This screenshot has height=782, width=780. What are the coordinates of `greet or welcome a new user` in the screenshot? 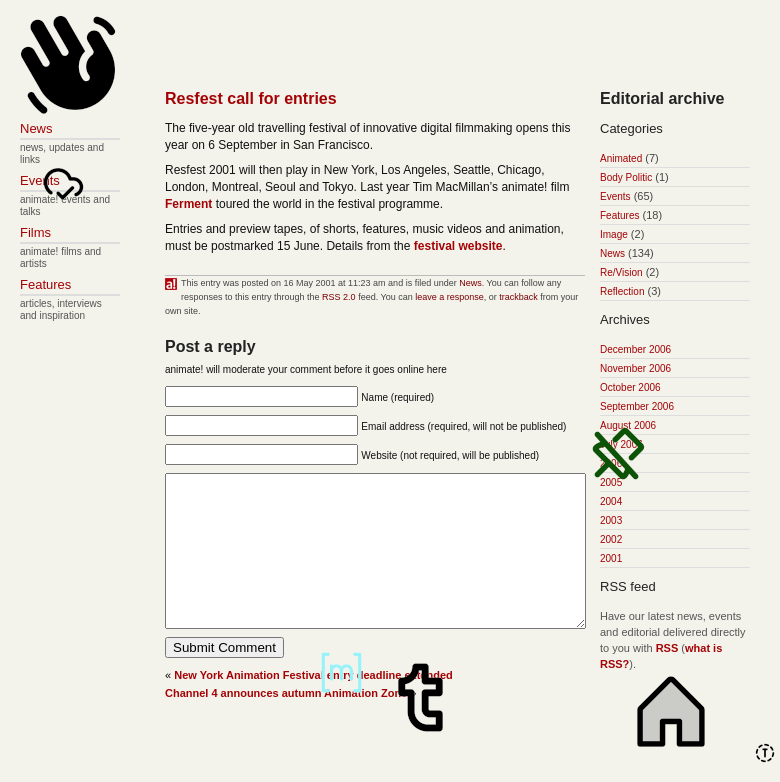 It's located at (68, 63).